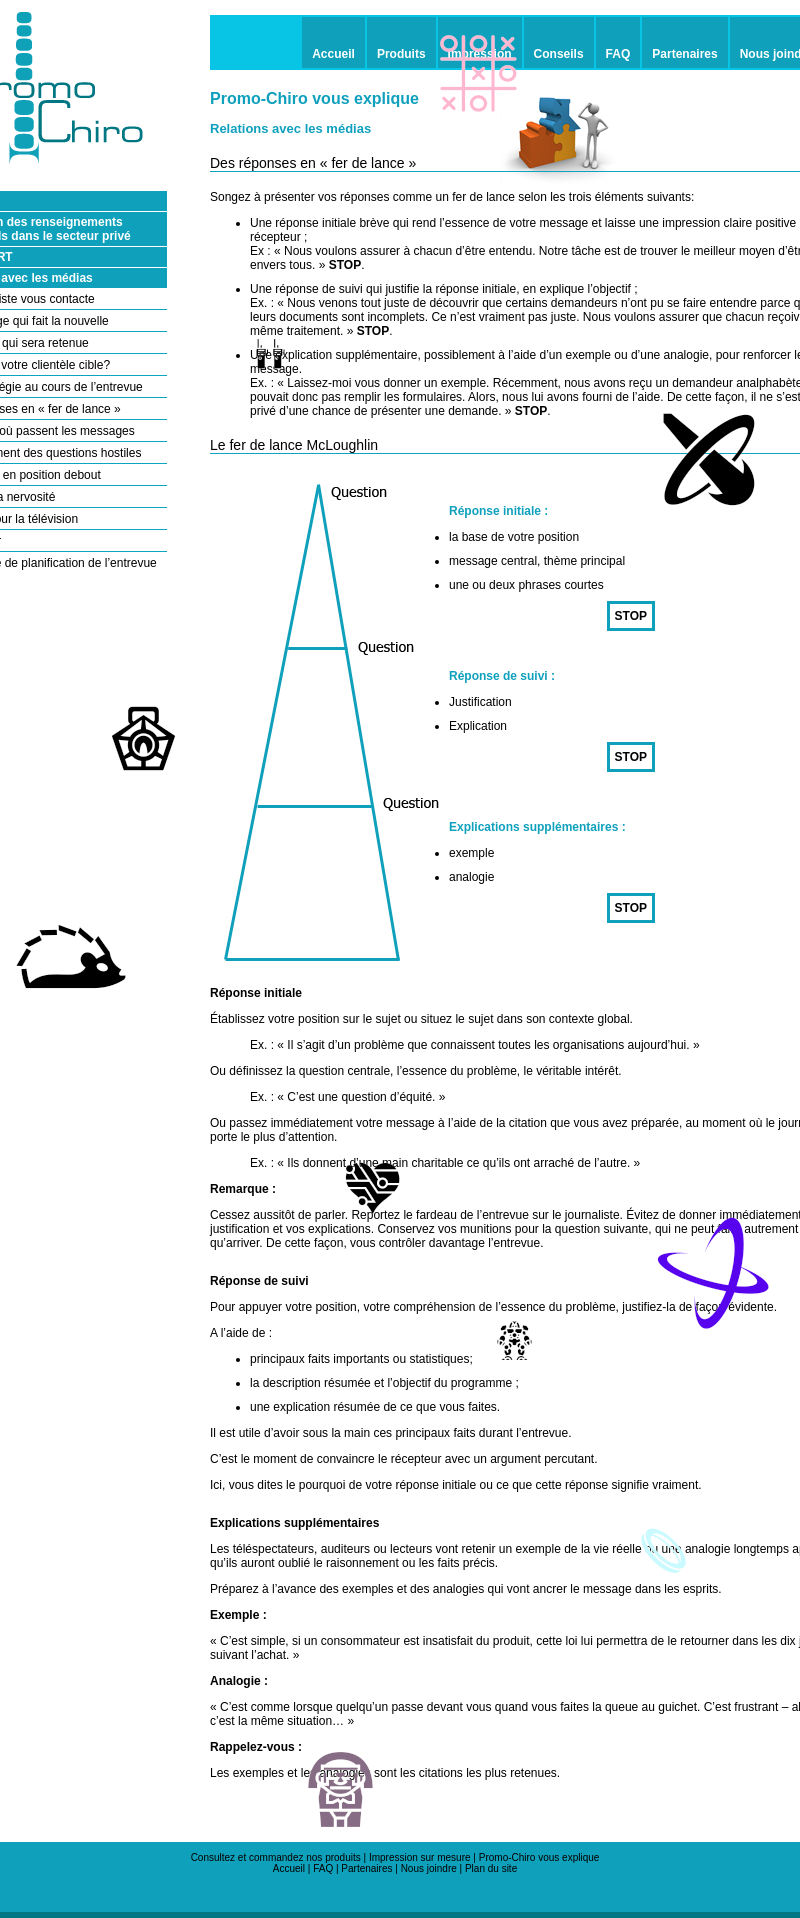 The image size is (800, 1918). Describe the element at coordinates (340, 1789) in the screenshot. I see `view colombian cultural artifacts` at that location.